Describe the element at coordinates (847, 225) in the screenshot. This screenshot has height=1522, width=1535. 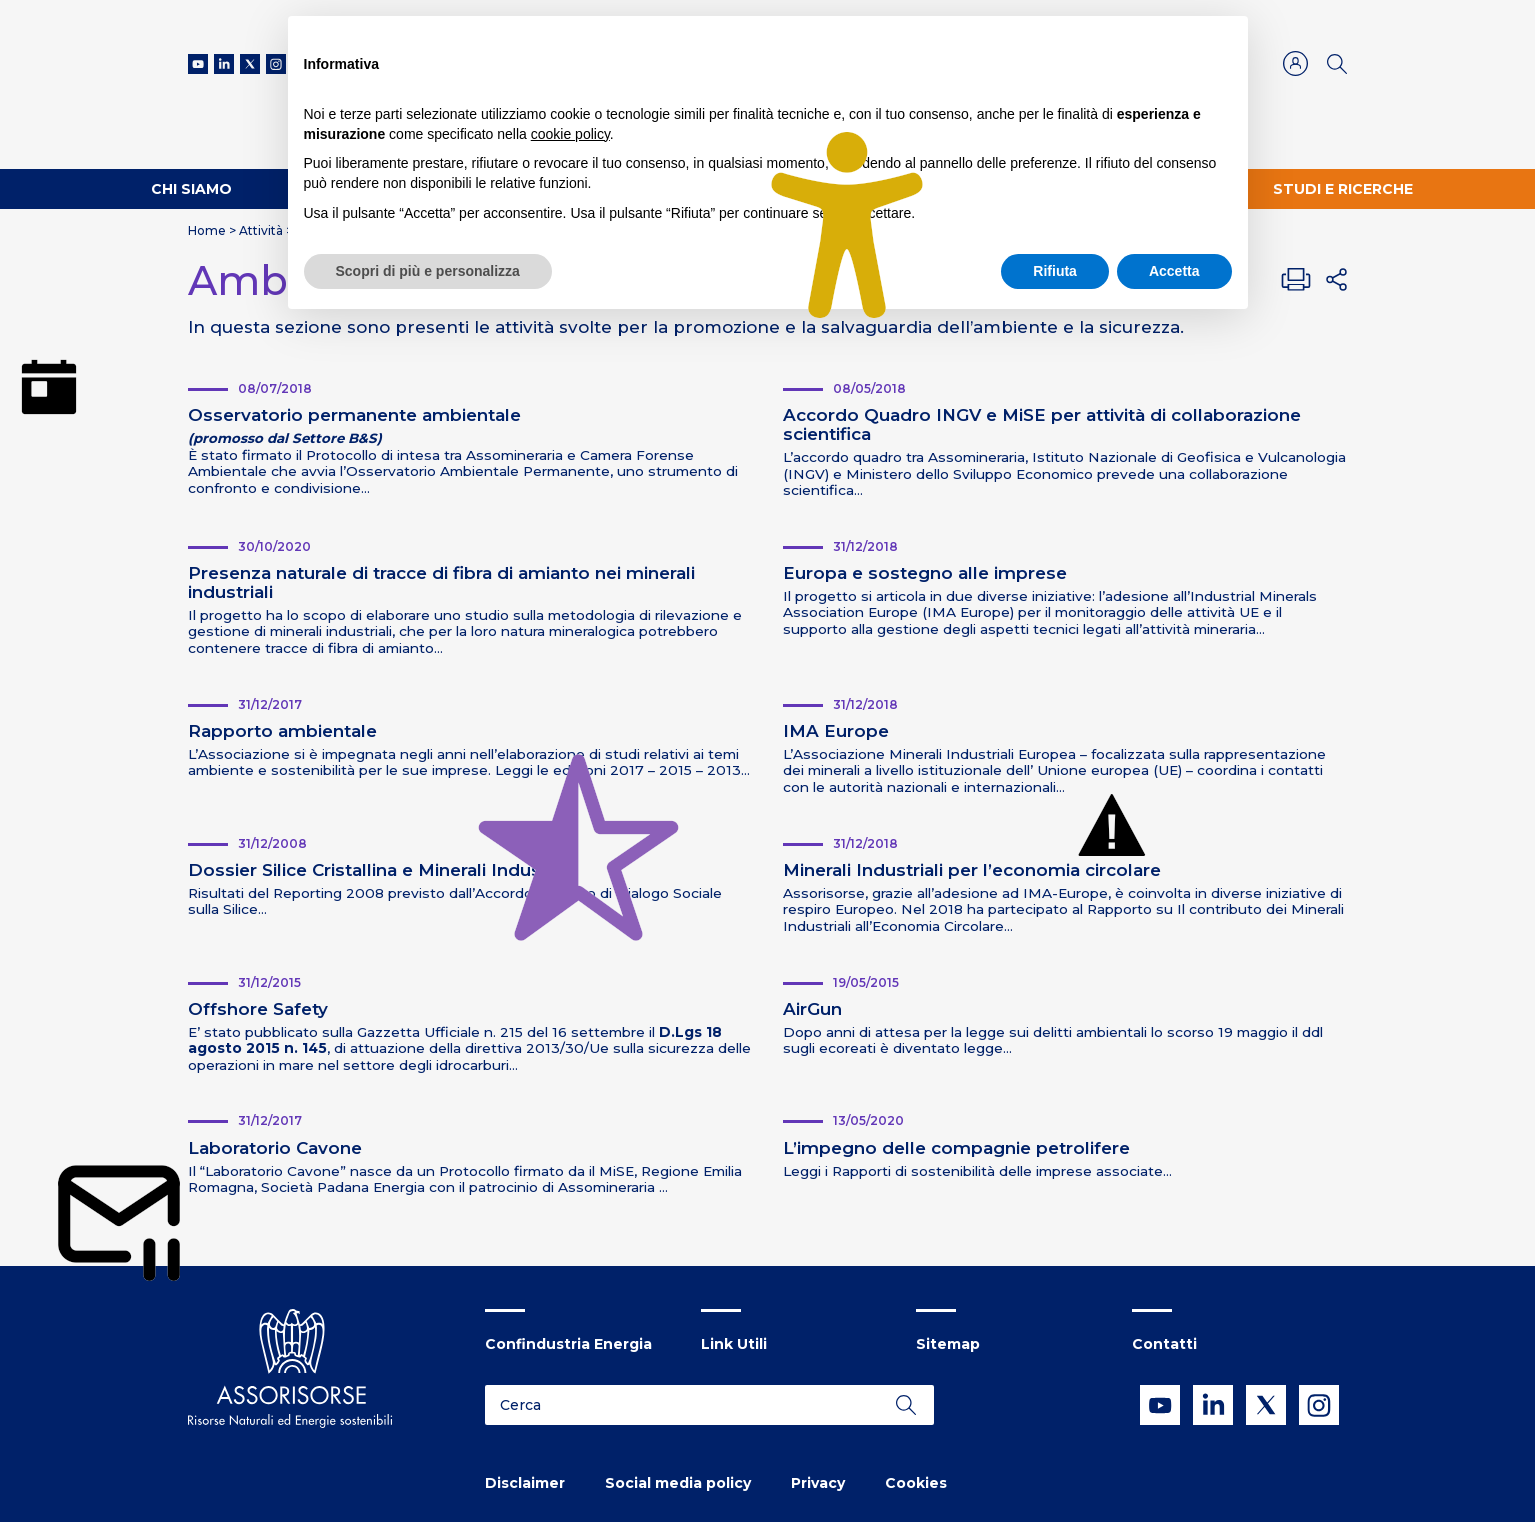
I see `access accessibility settings` at that location.